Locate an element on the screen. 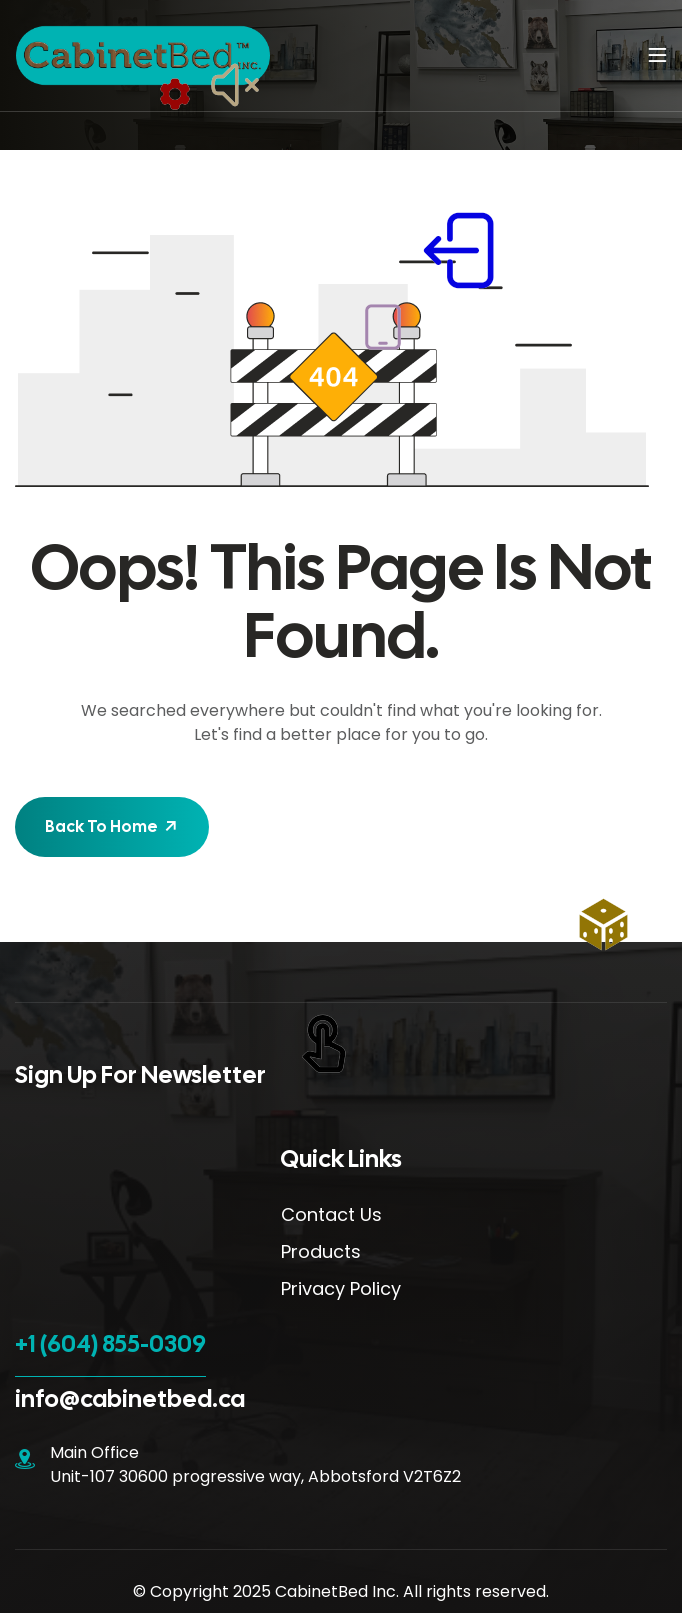 This screenshot has height=1613, width=682. tap to interact with this element is located at coordinates (324, 1045).